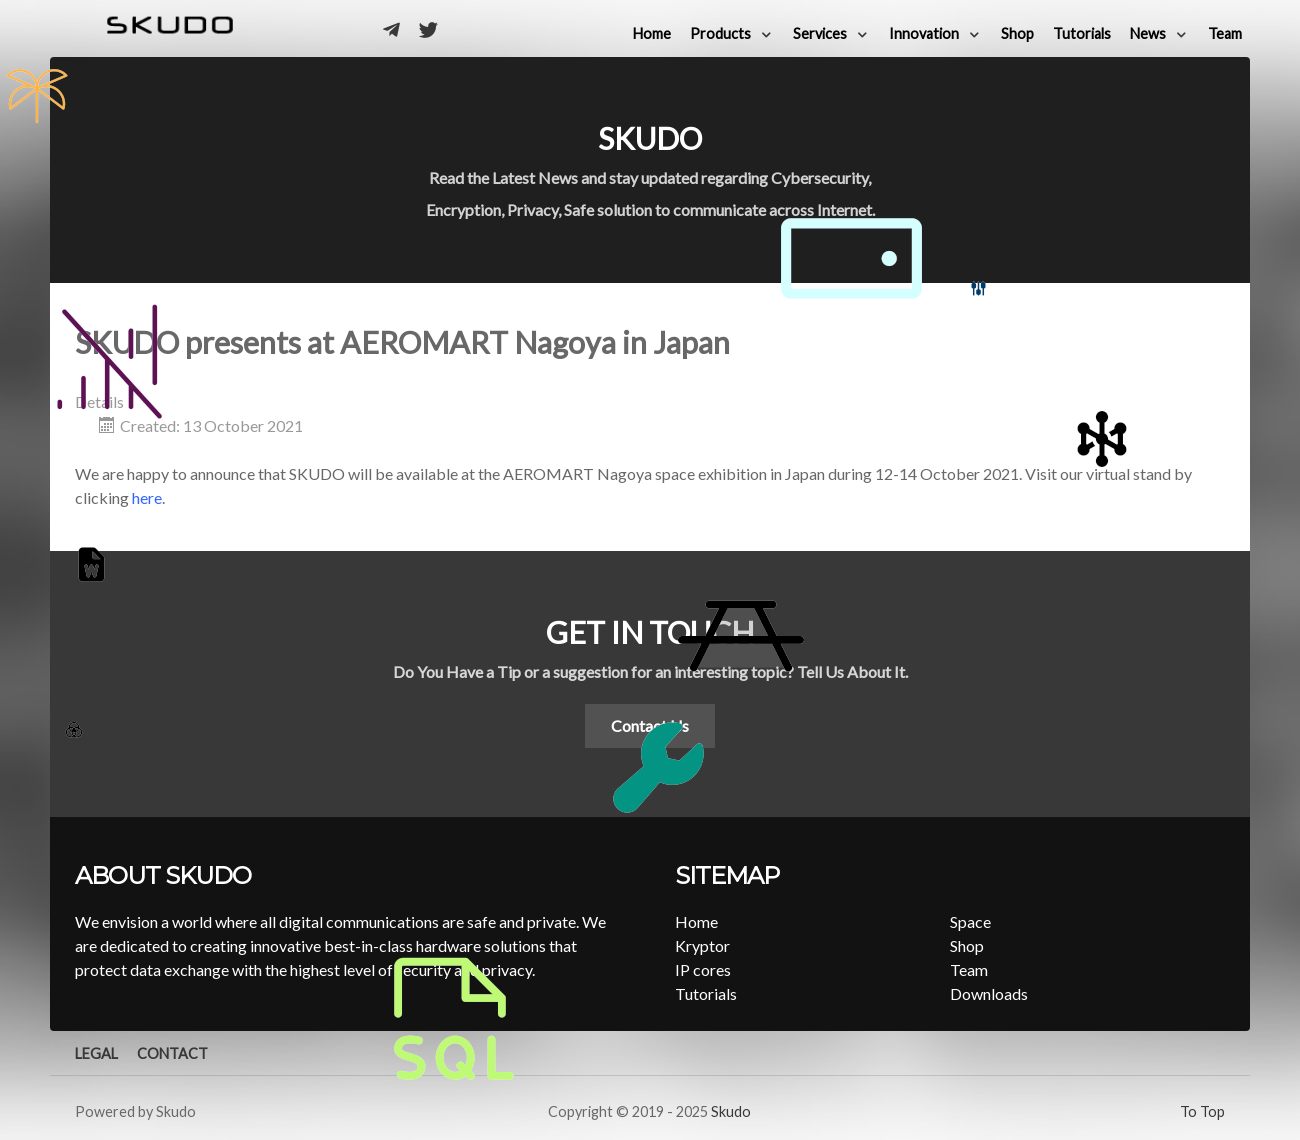 The width and height of the screenshot is (1300, 1140). Describe the element at coordinates (37, 95) in the screenshot. I see `browse vacation or tropical destinations` at that location.